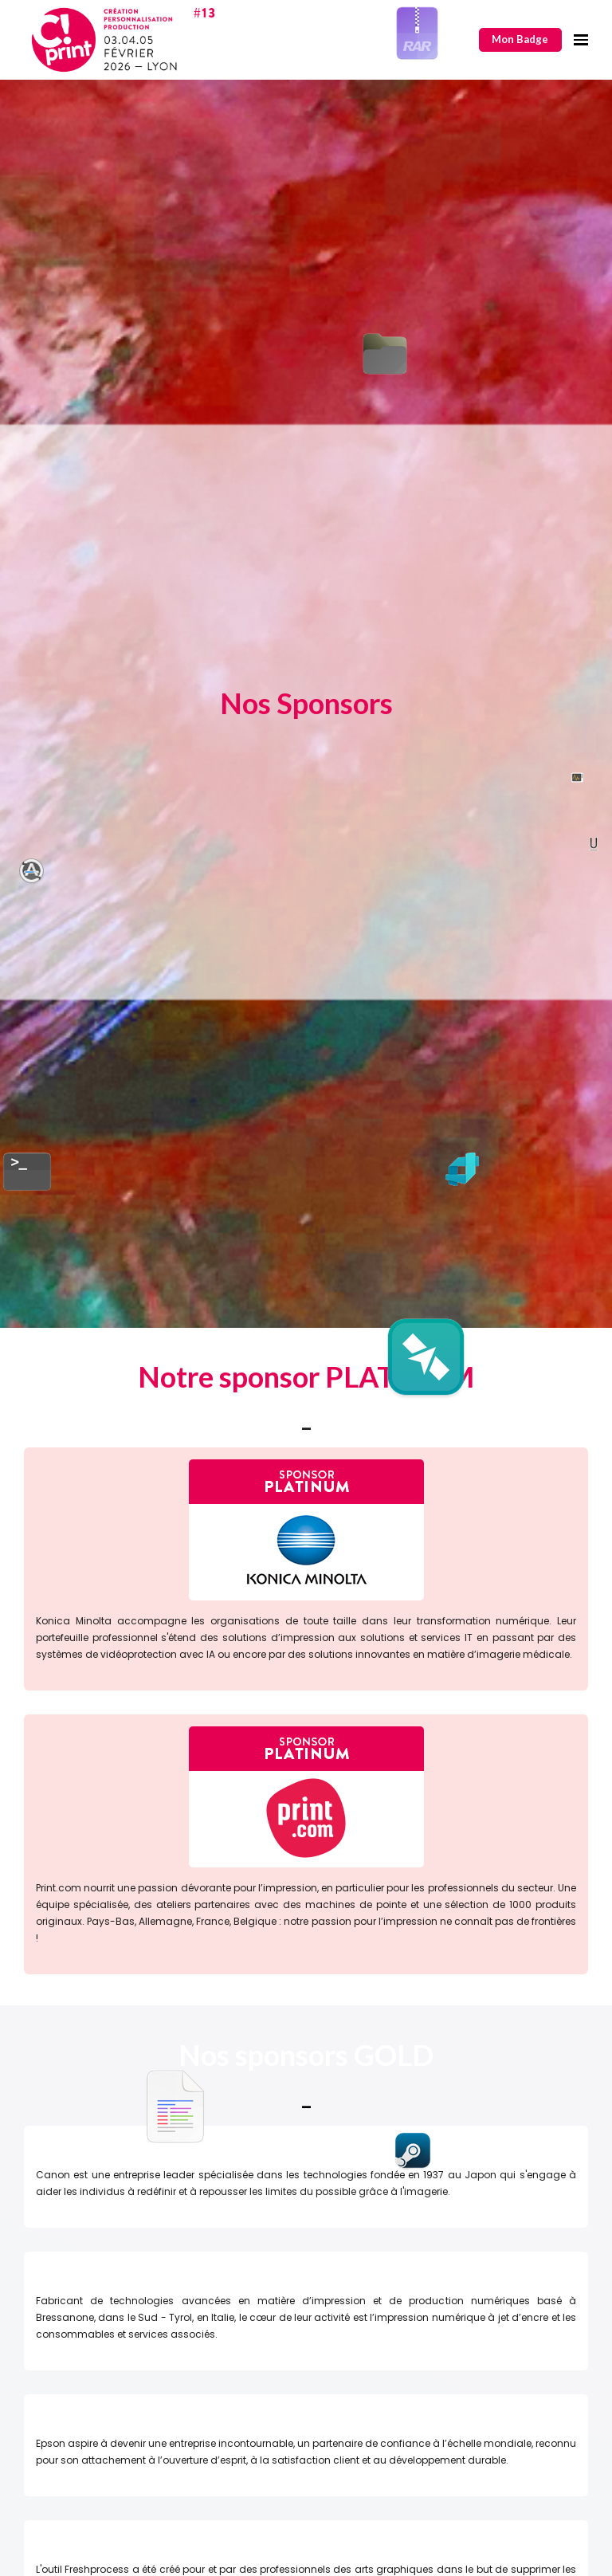  Describe the element at coordinates (27, 1172) in the screenshot. I see `open the terminal or command line interface` at that location.